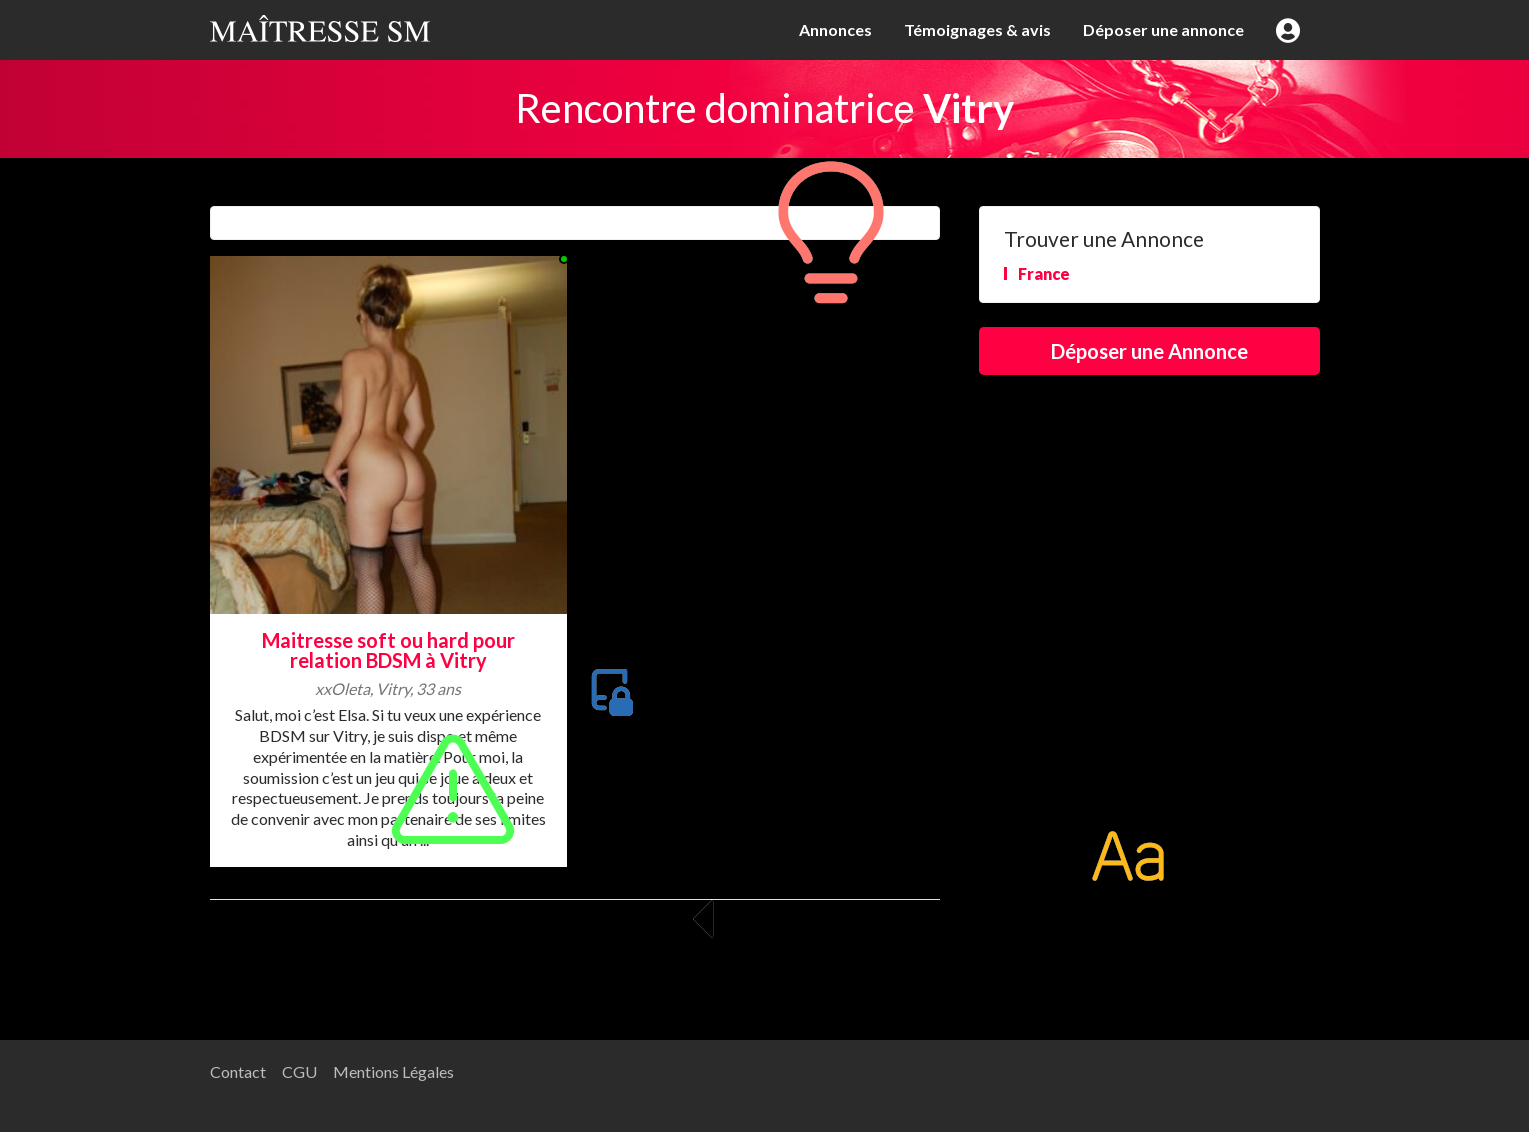 This screenshot has height=1132, width=1529. Describe the element at coordinates (831, 234) in the screenshot. I see `view tips or suggestions` at that location.